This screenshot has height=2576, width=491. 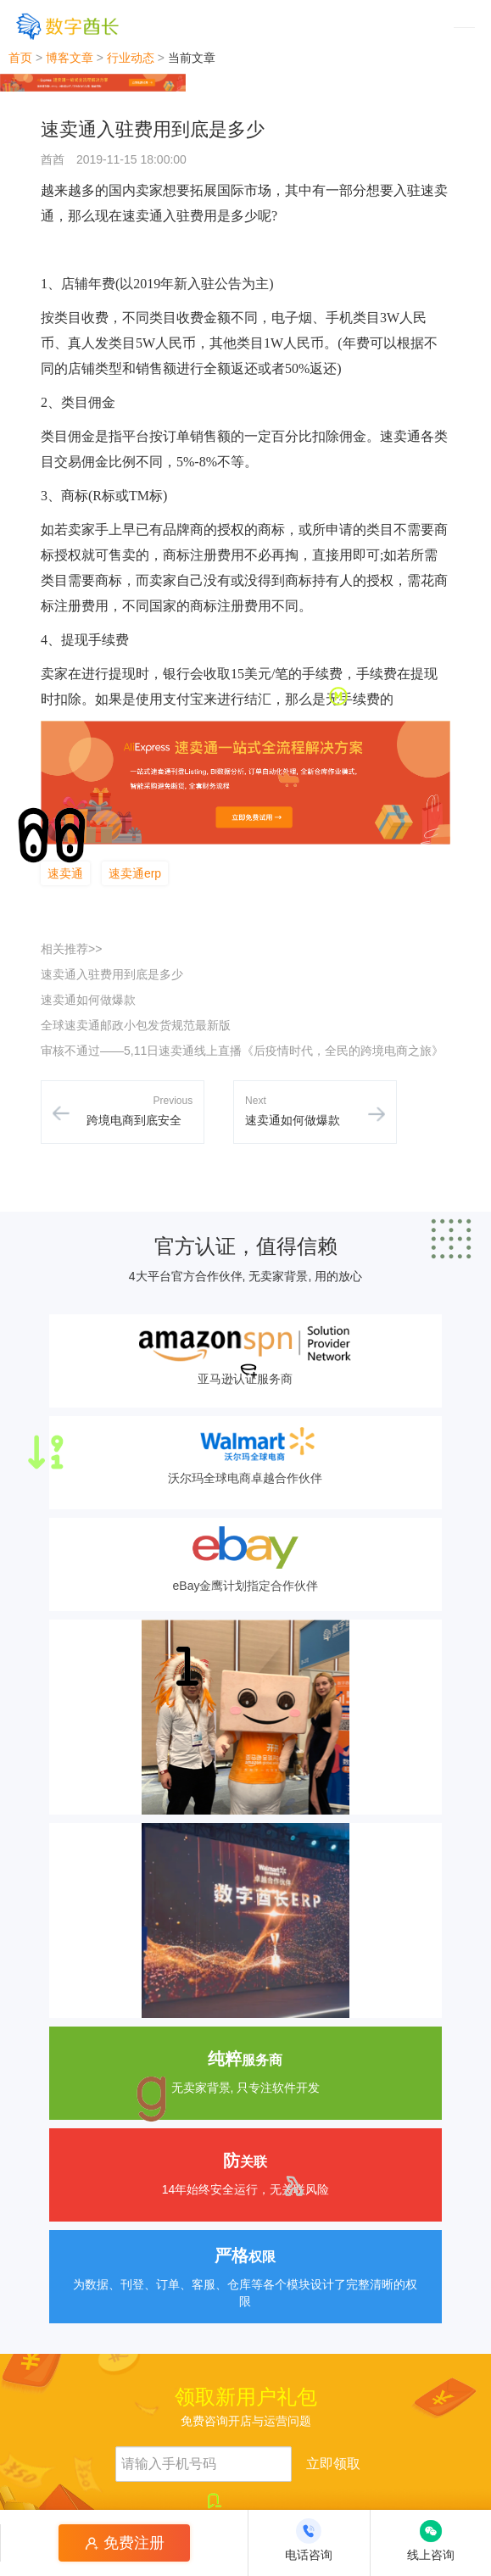 I want to click on remove item from bookmarks, so click(x=213, y=2501).